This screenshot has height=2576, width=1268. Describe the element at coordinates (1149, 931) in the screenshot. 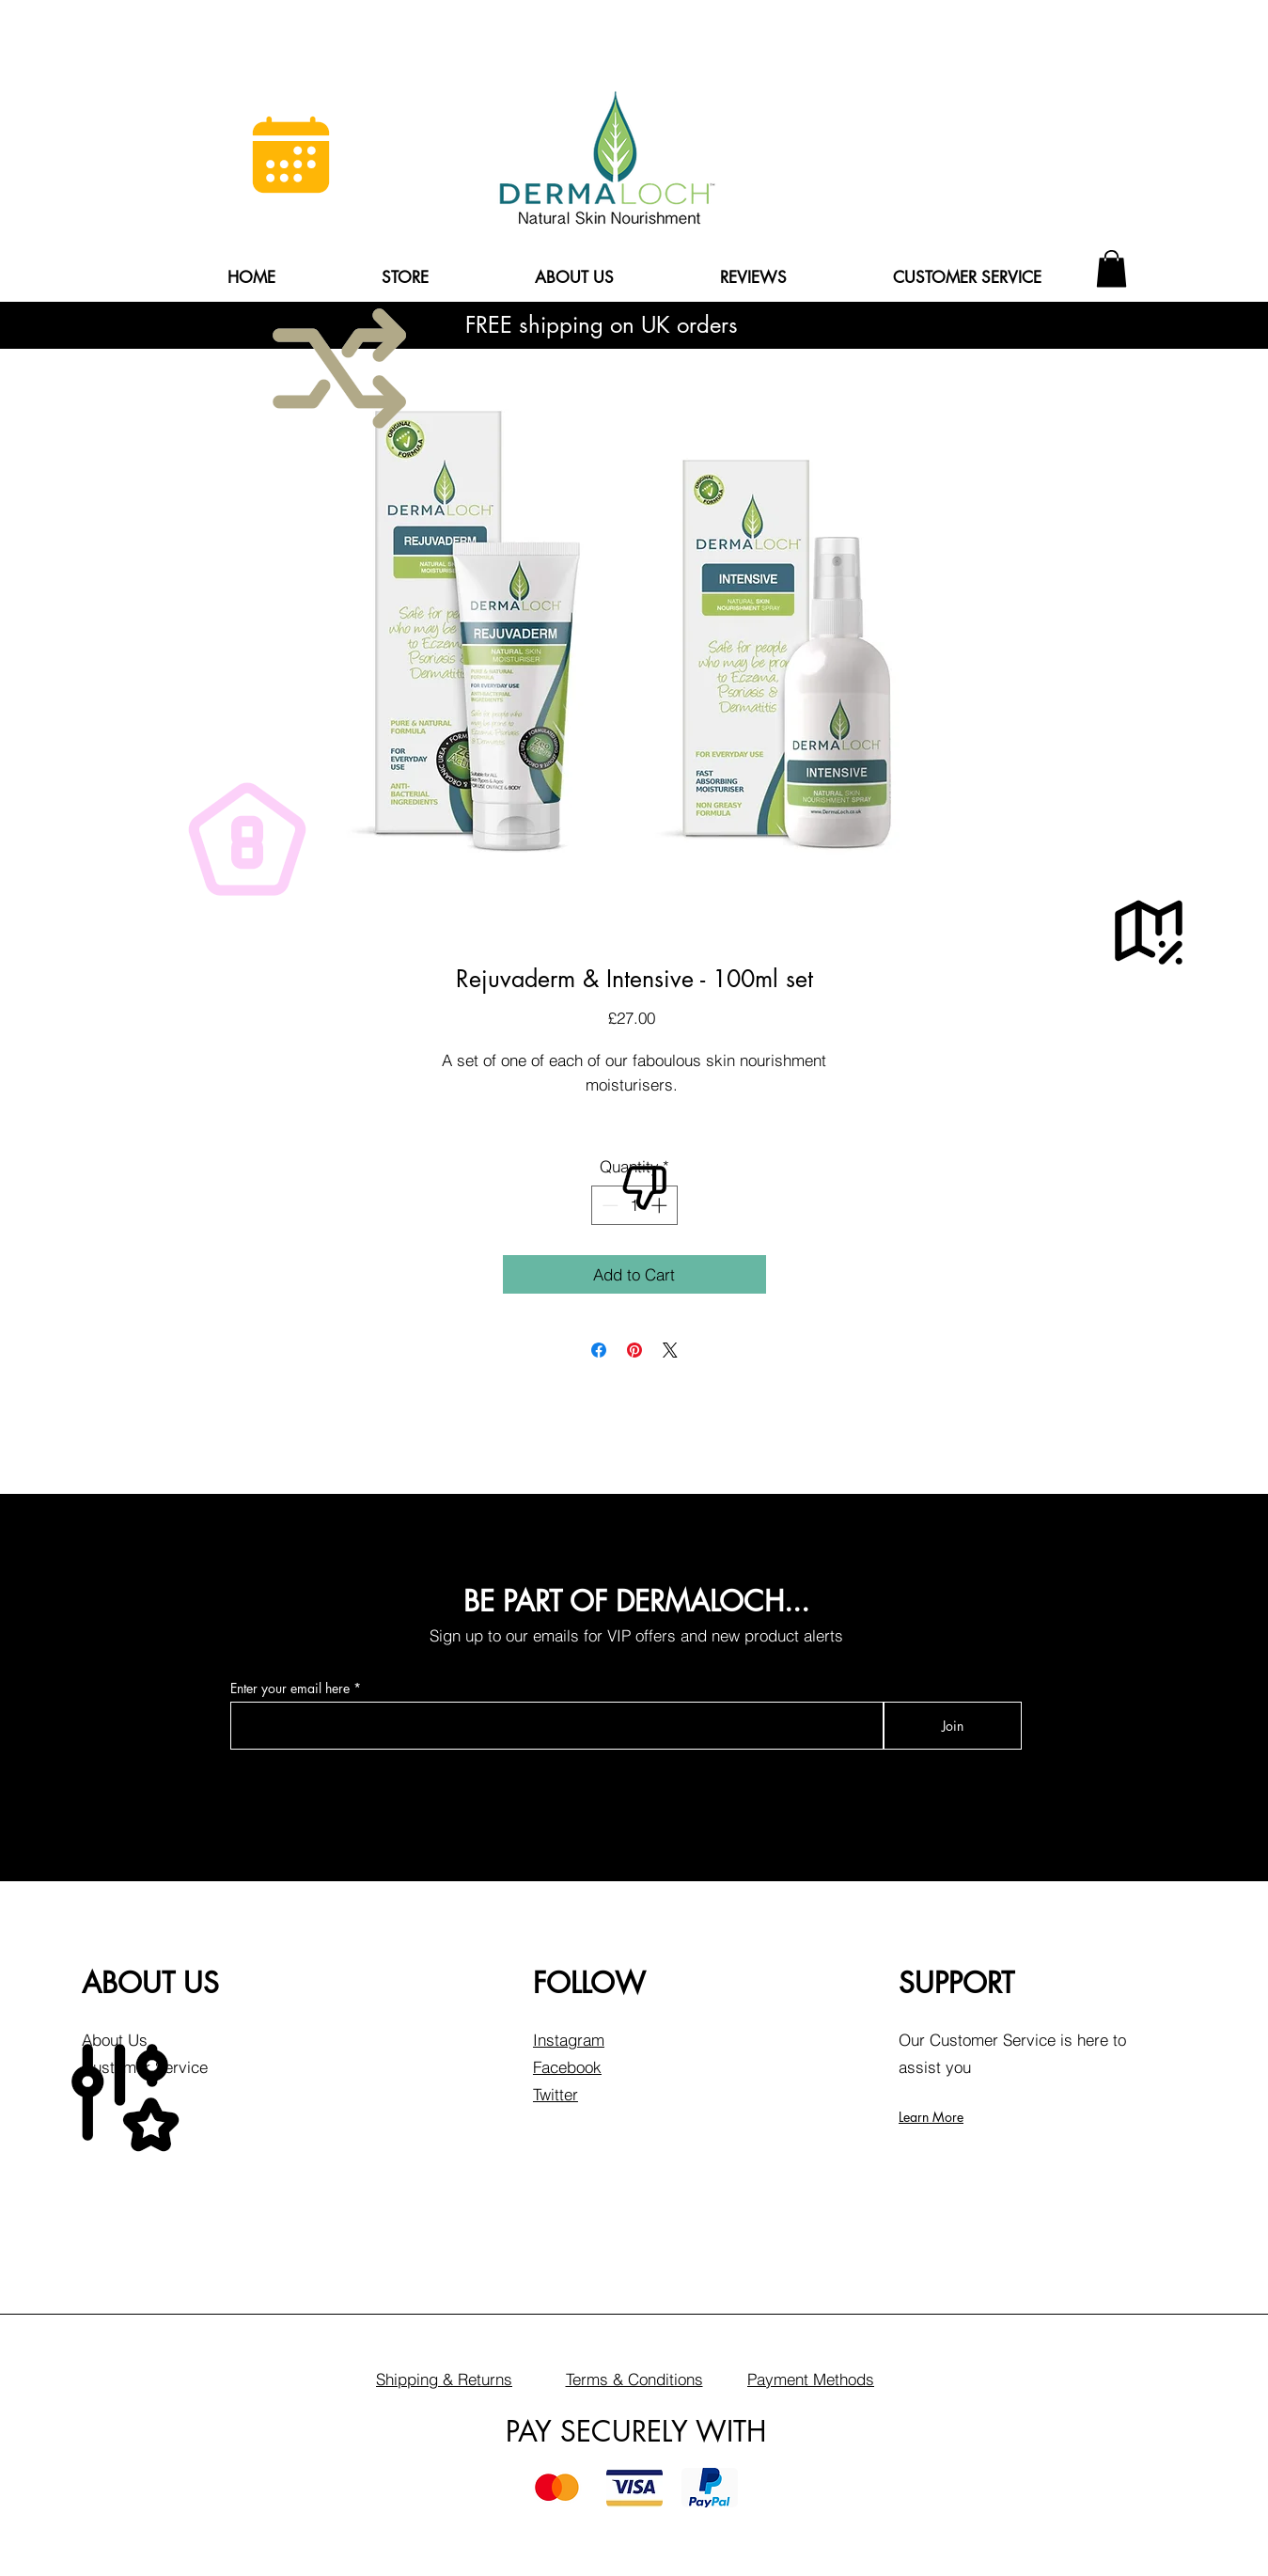

I see `view deals and discounts nearby` at that location.